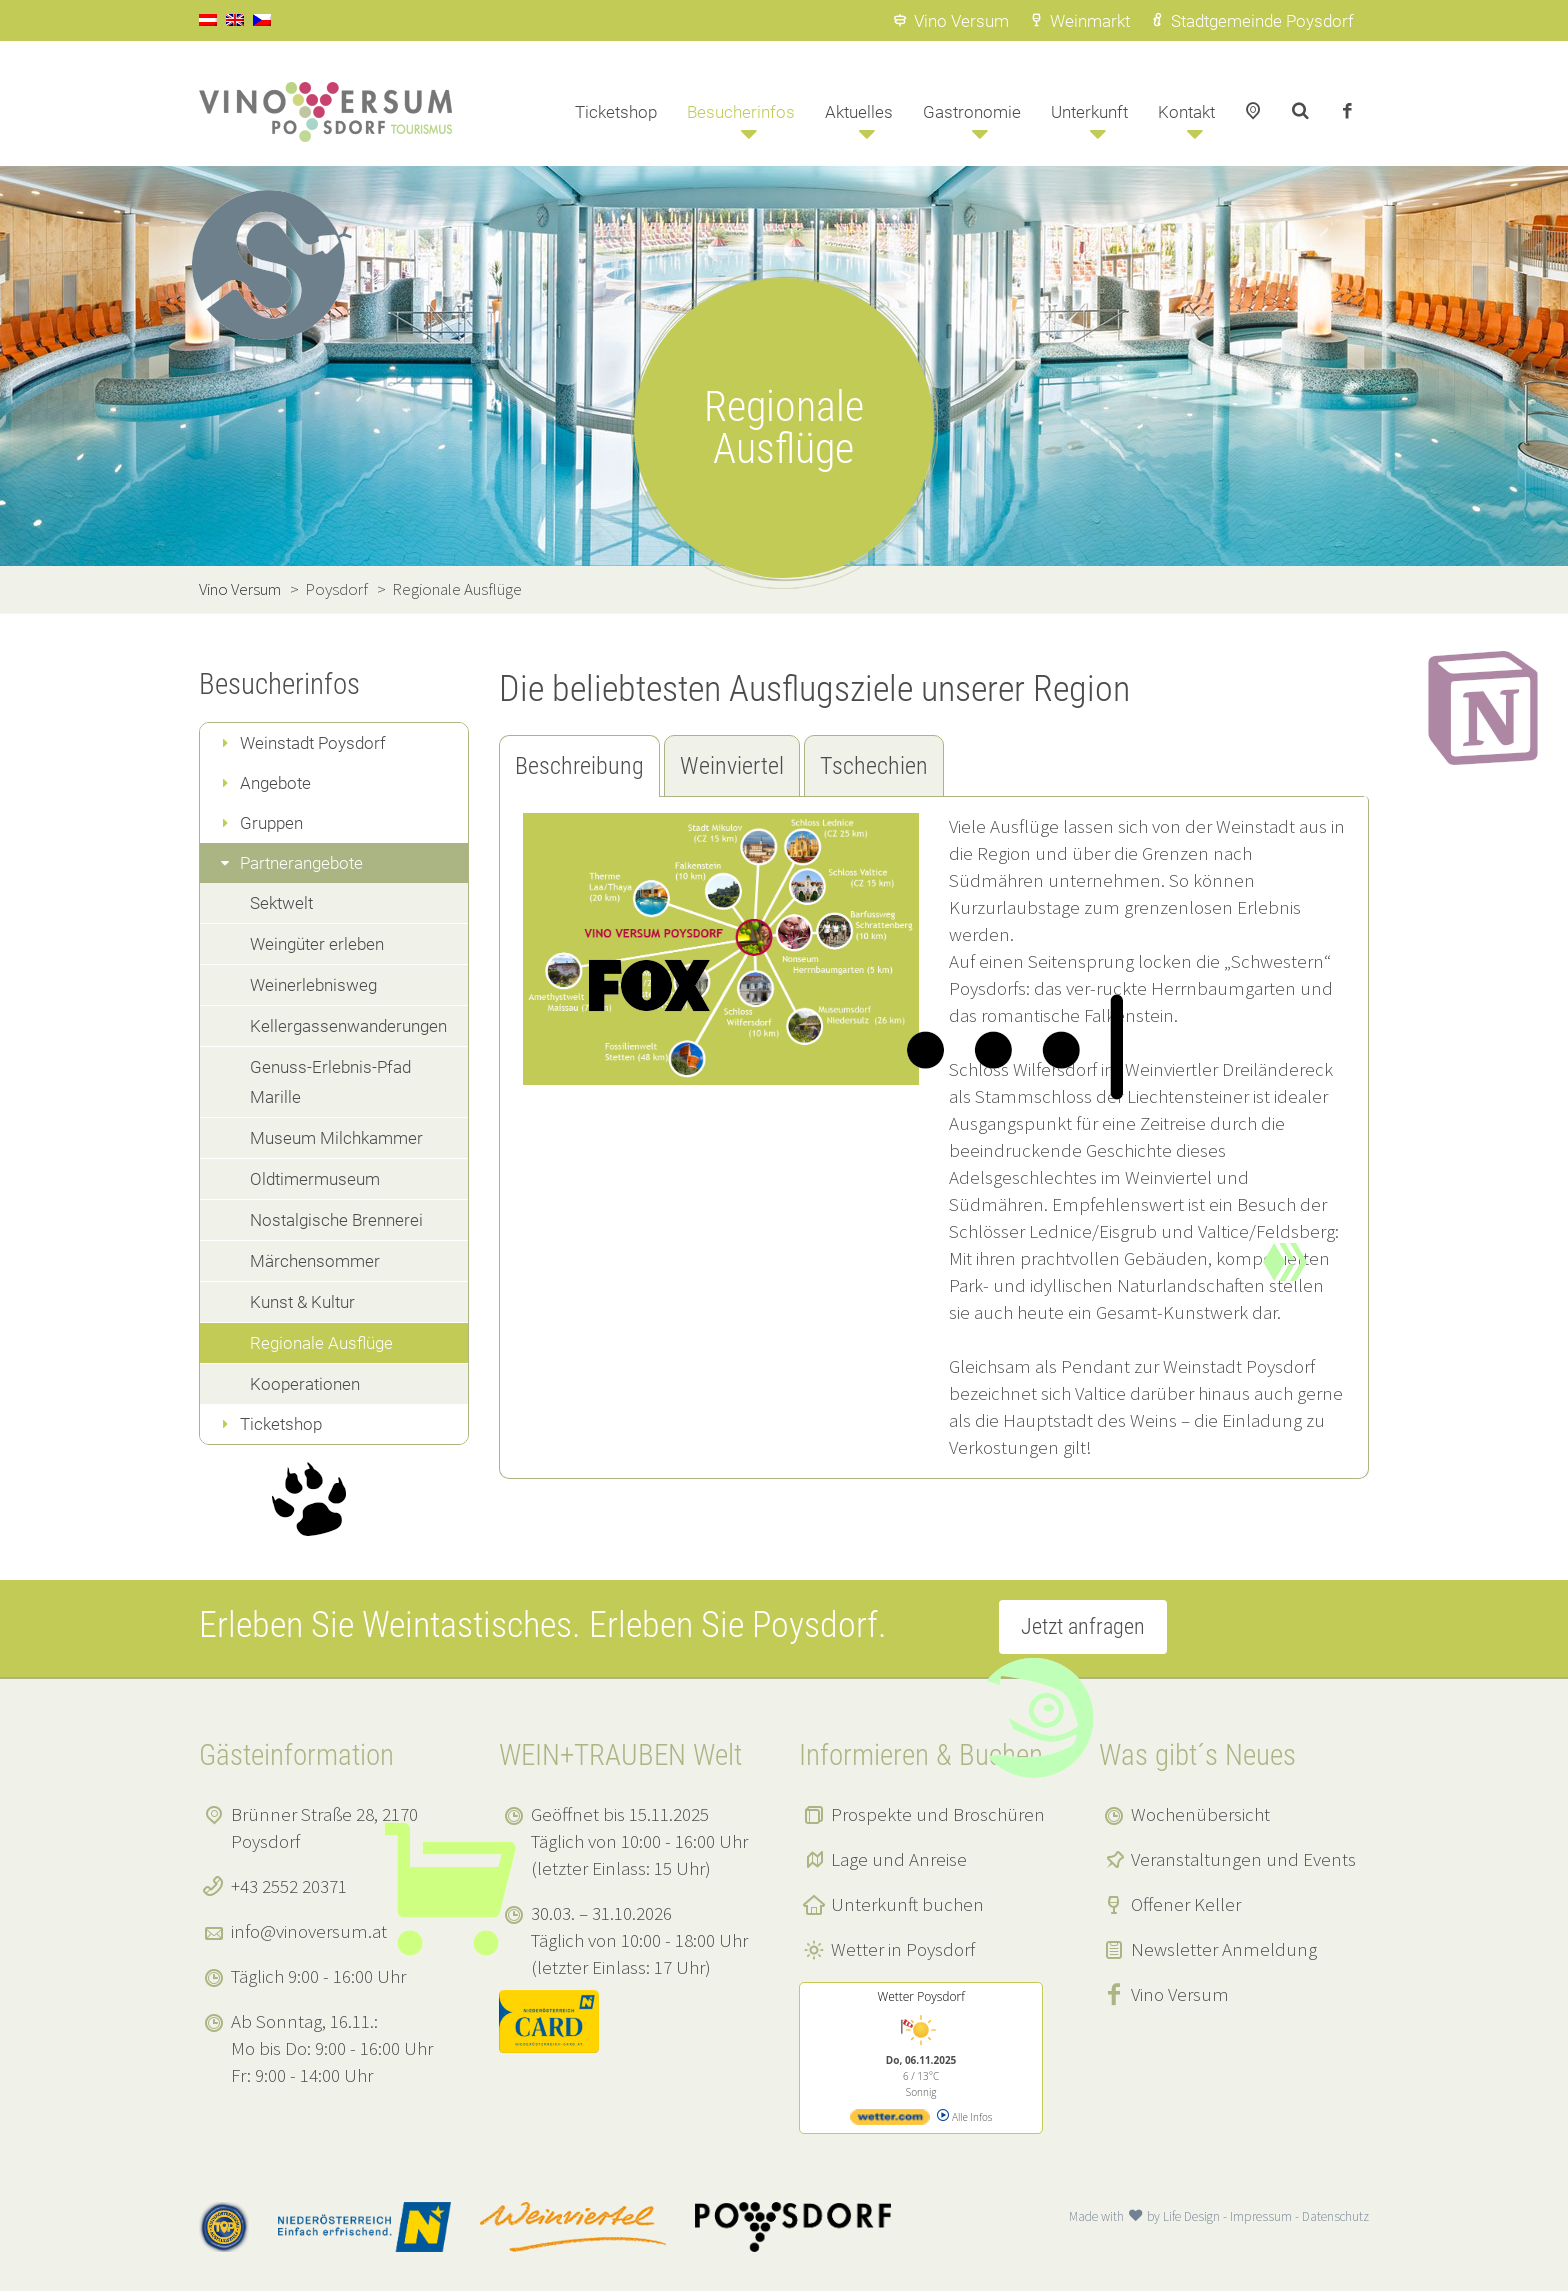 Image resolution: width=1568 pixels, height=2292 pixels. I want to click on open Notion app, so click(1483, 708).